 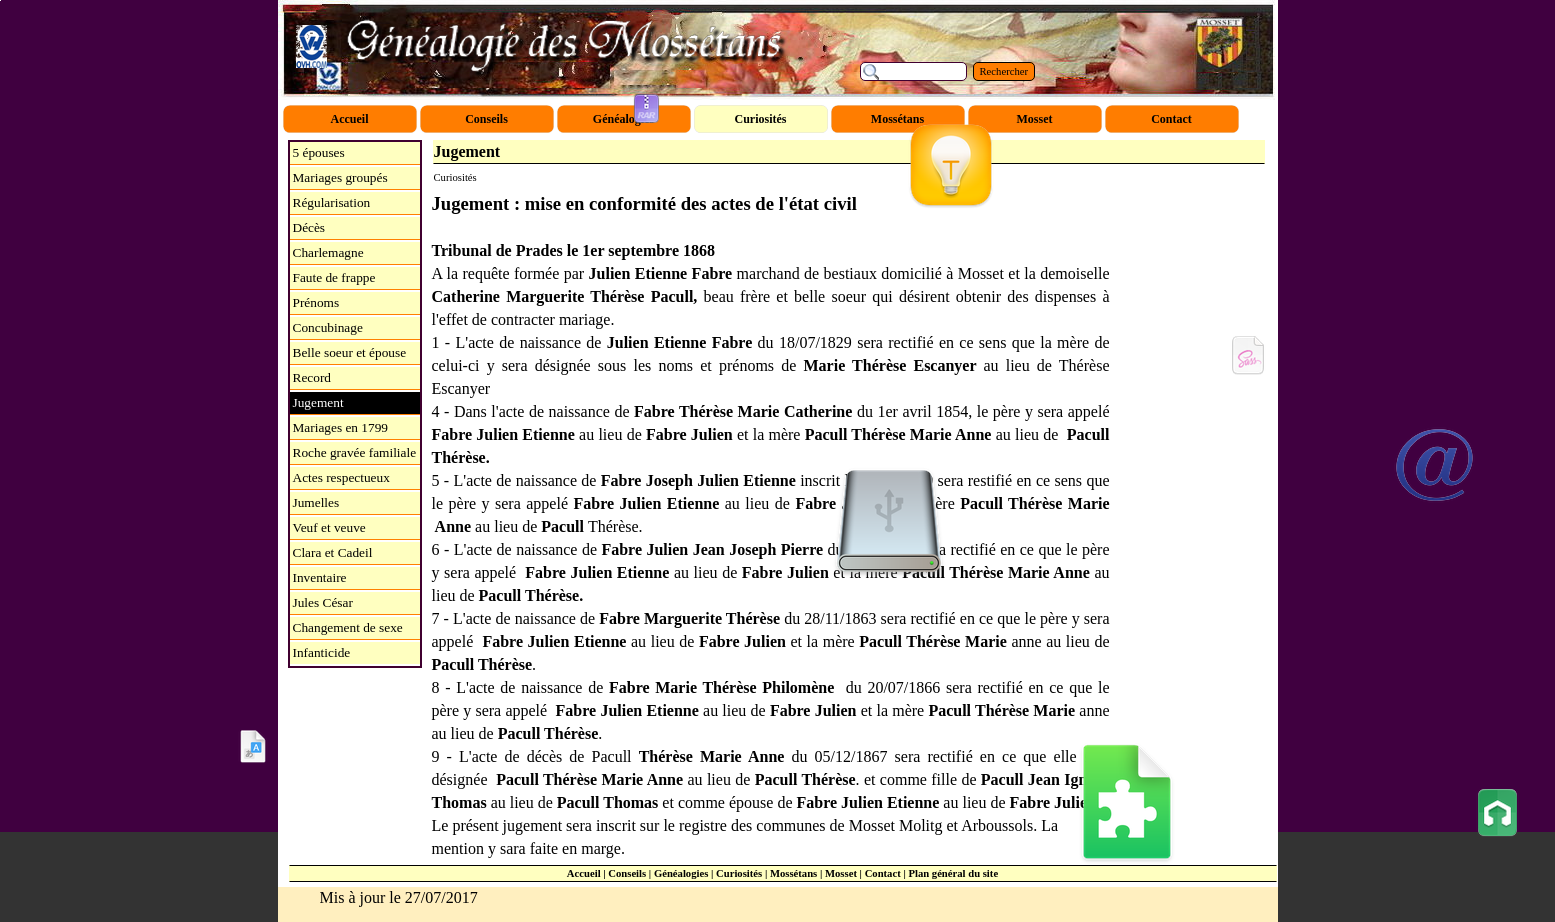 What do you see at coordinates (1248, 355) in the screenshot?
I see `scss/sass stylesheet file` at bounding box center [1248, 355].